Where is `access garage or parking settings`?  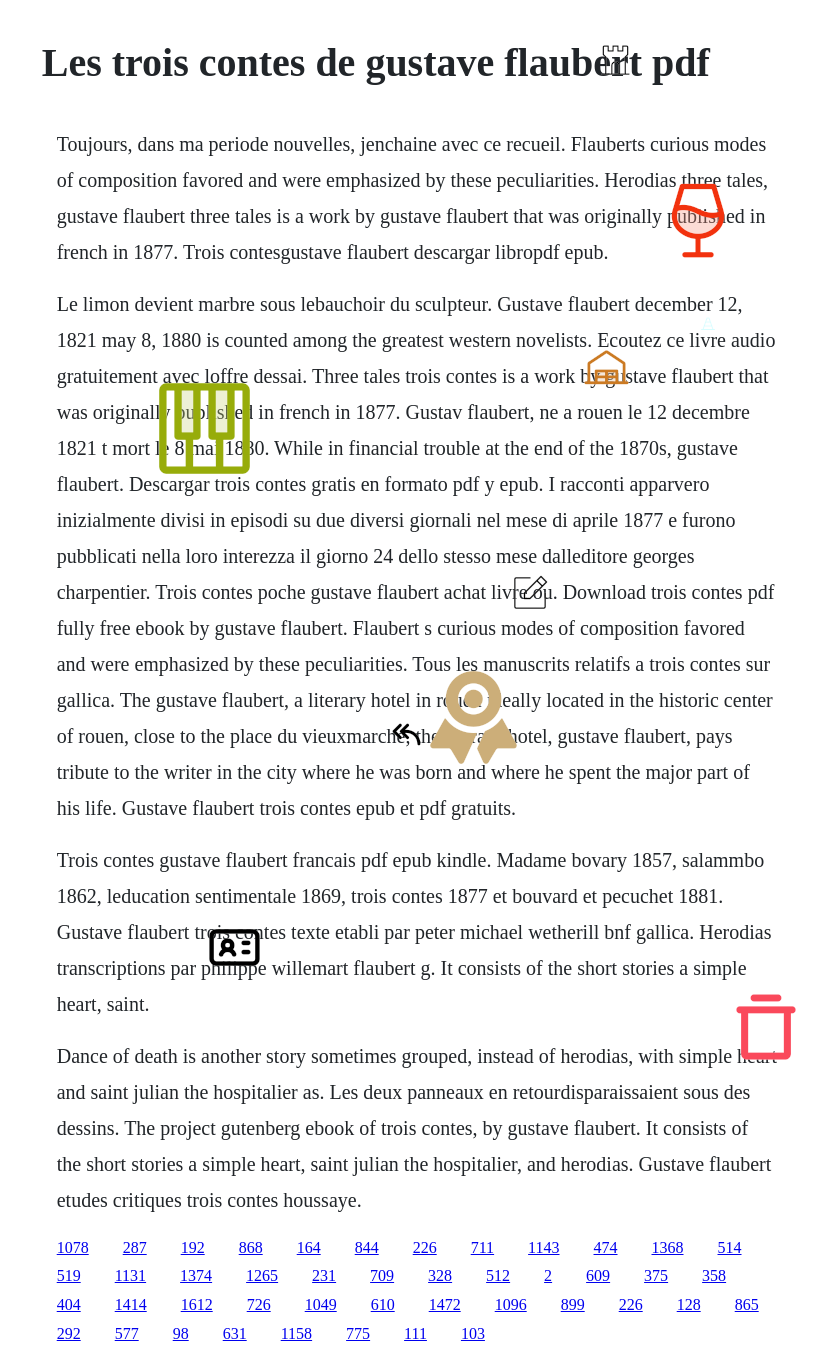 access garage or parking settings is located at coordinates (606, 369).